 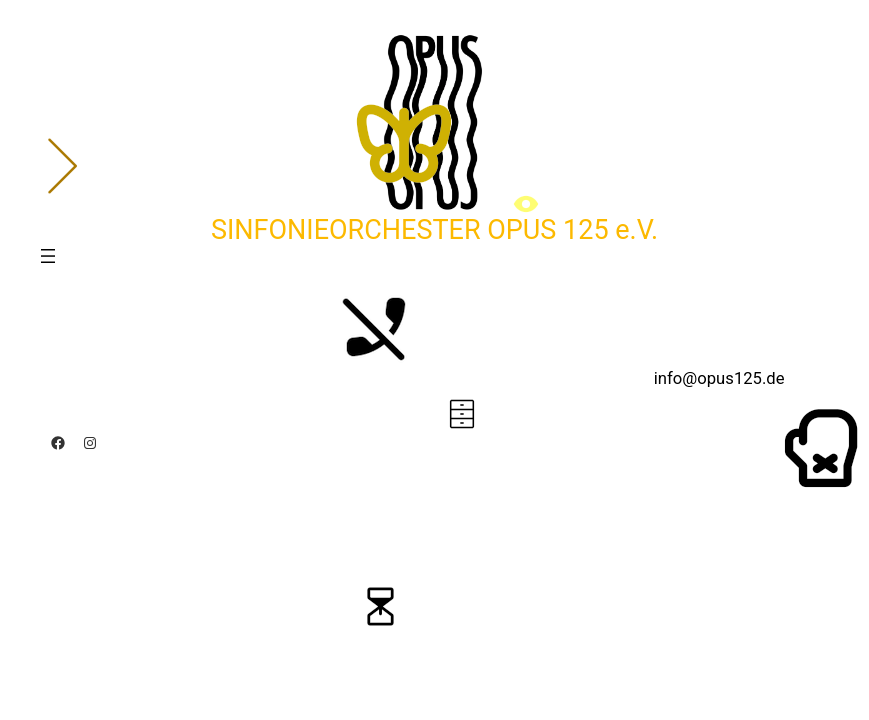 What do you see at coordinates (462, 414) in the screenshot?
I see `access storage or file organization` at bounding box center [462, 414].